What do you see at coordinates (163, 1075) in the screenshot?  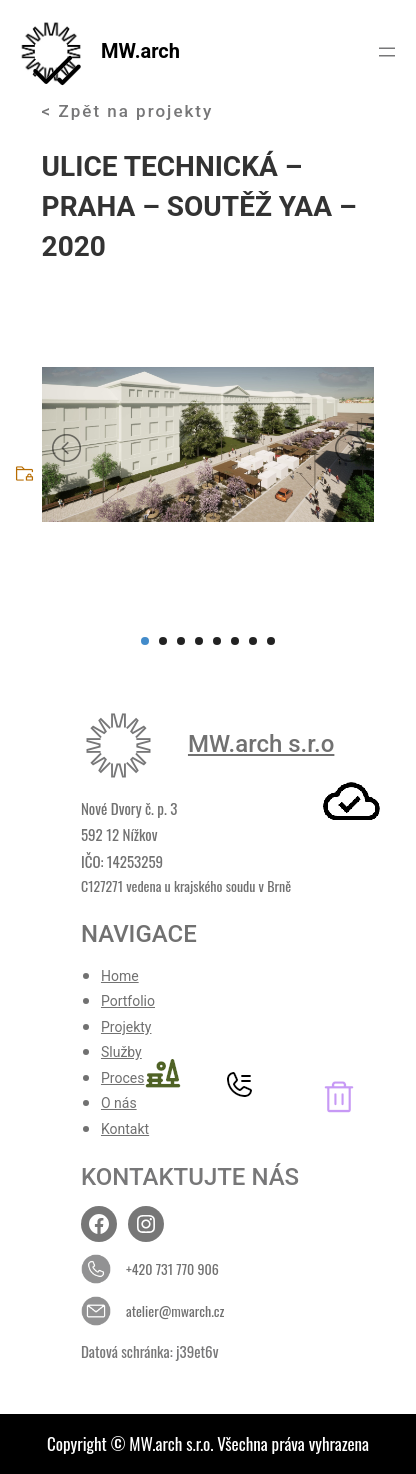 I see `view nearby parks or green spaces` at bounding box center [163, 1075].